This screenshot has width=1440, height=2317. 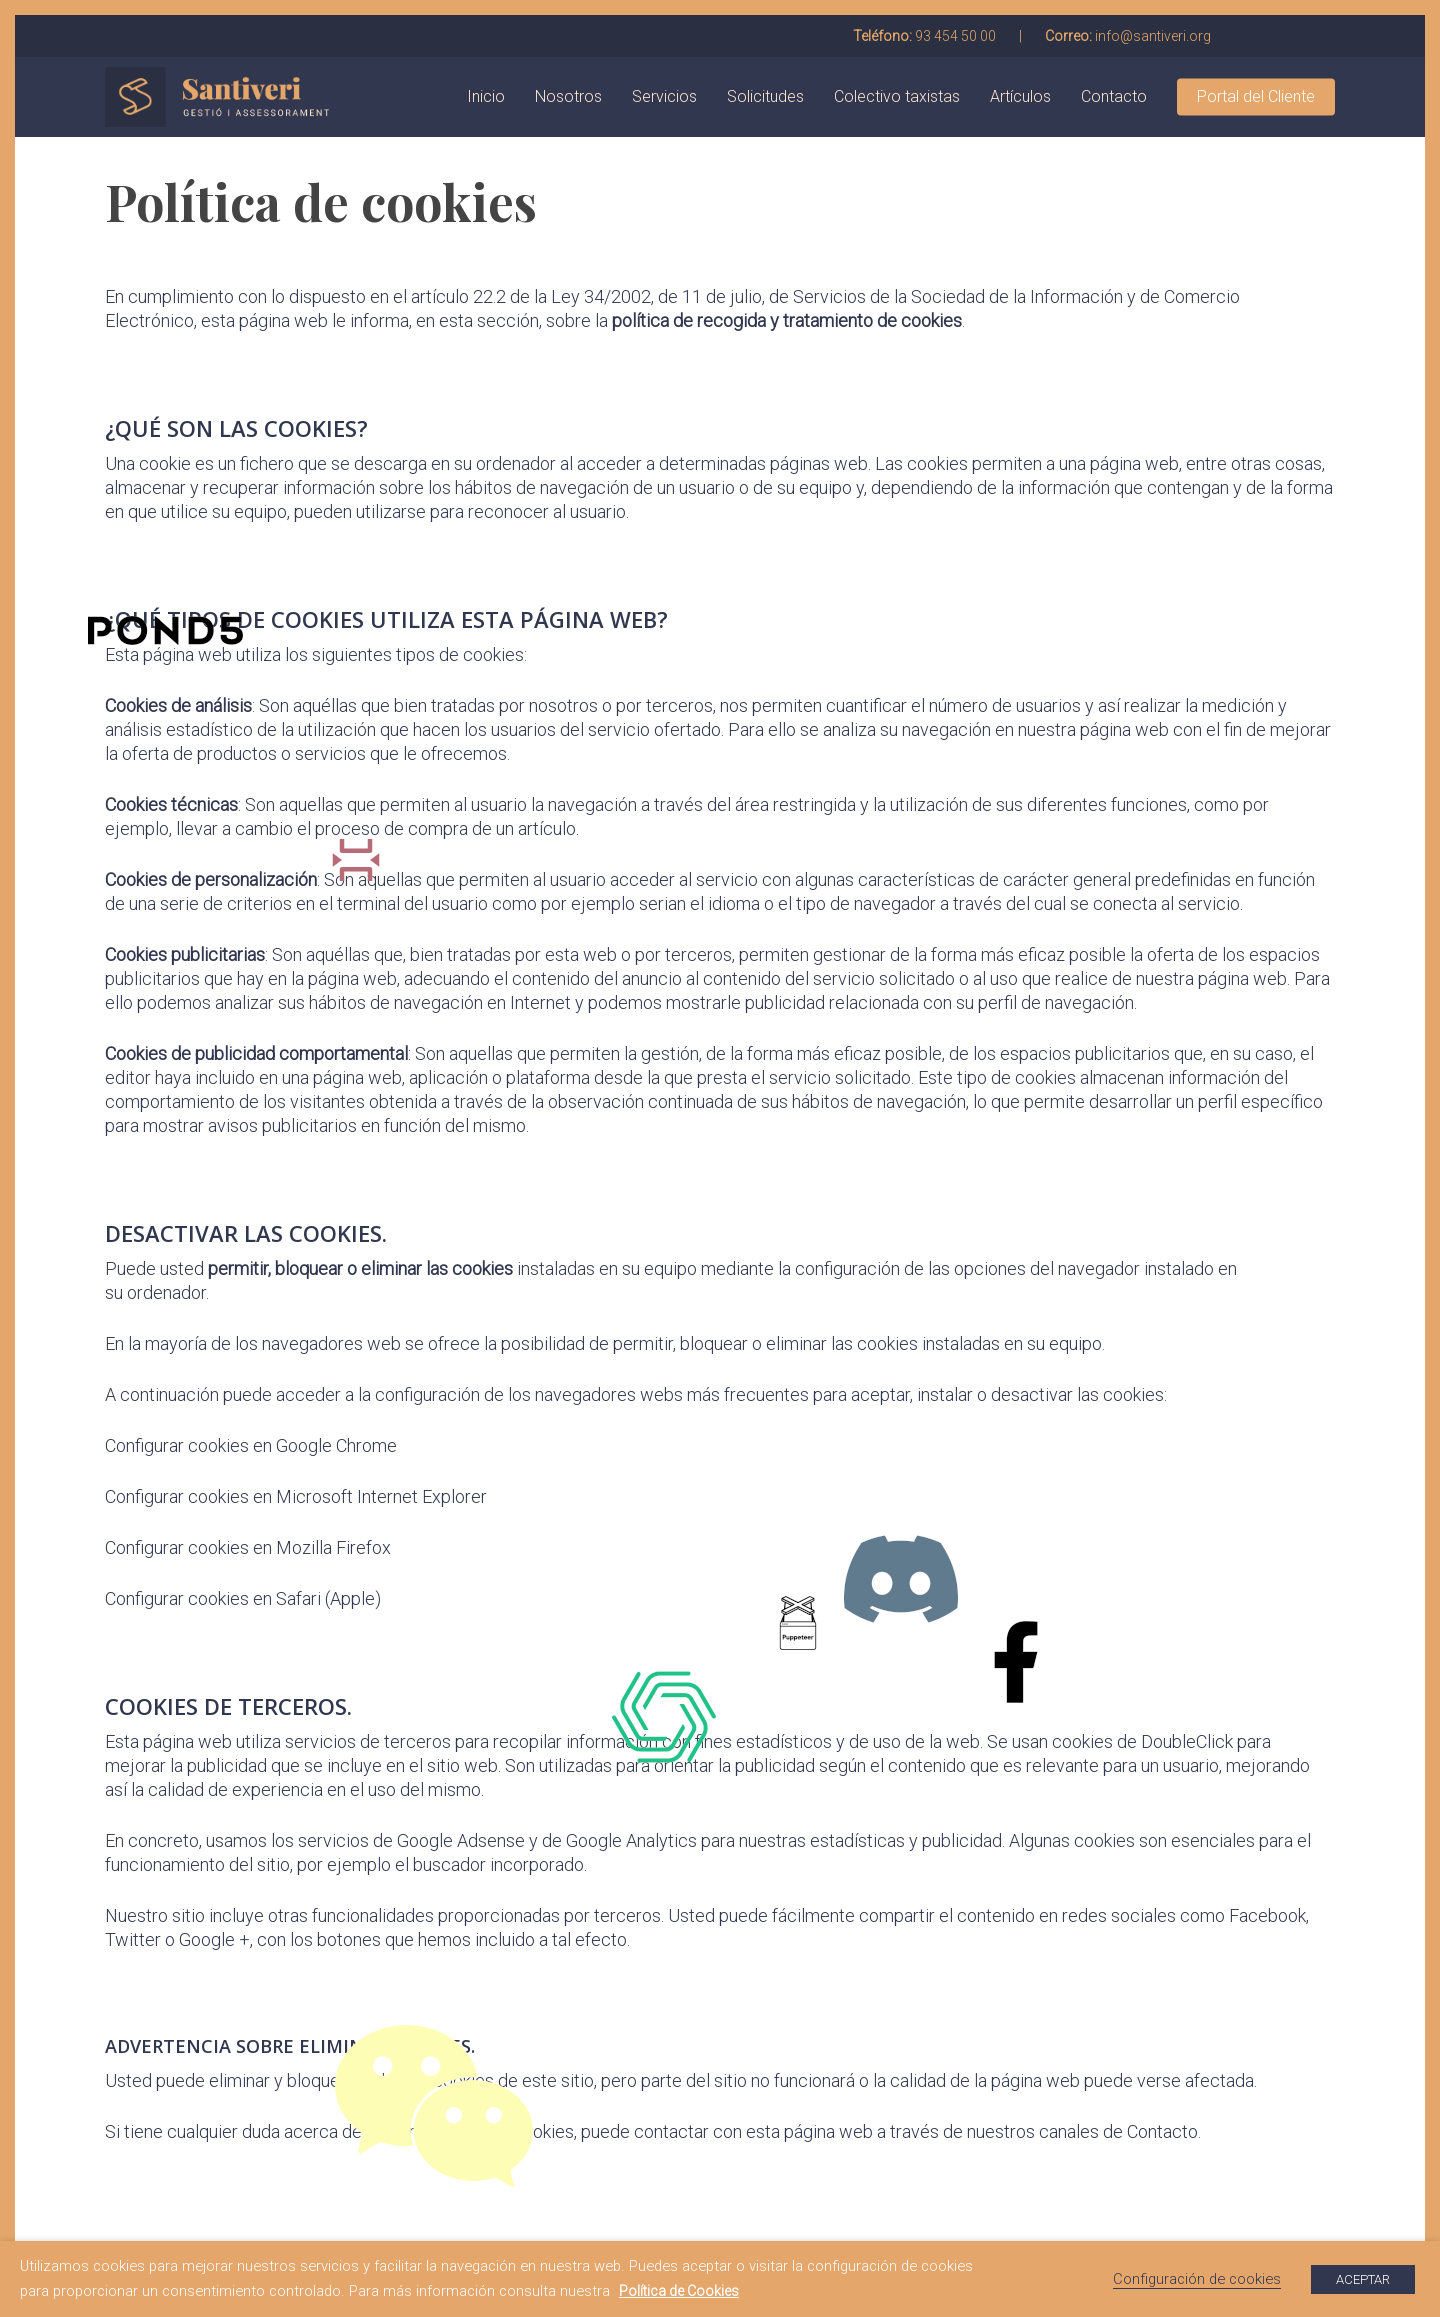 What do you see at coordinates (1015, 1662) in the screenshot?
I see `open Facebook app` at bounding box center [1015, 1662].